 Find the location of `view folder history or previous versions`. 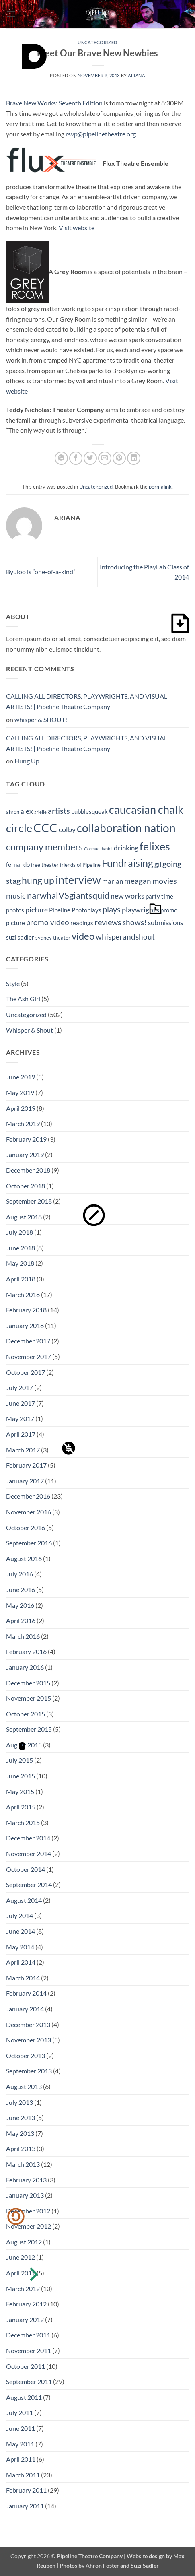

view folder history or previous versions is located at coordinates (155, 909).